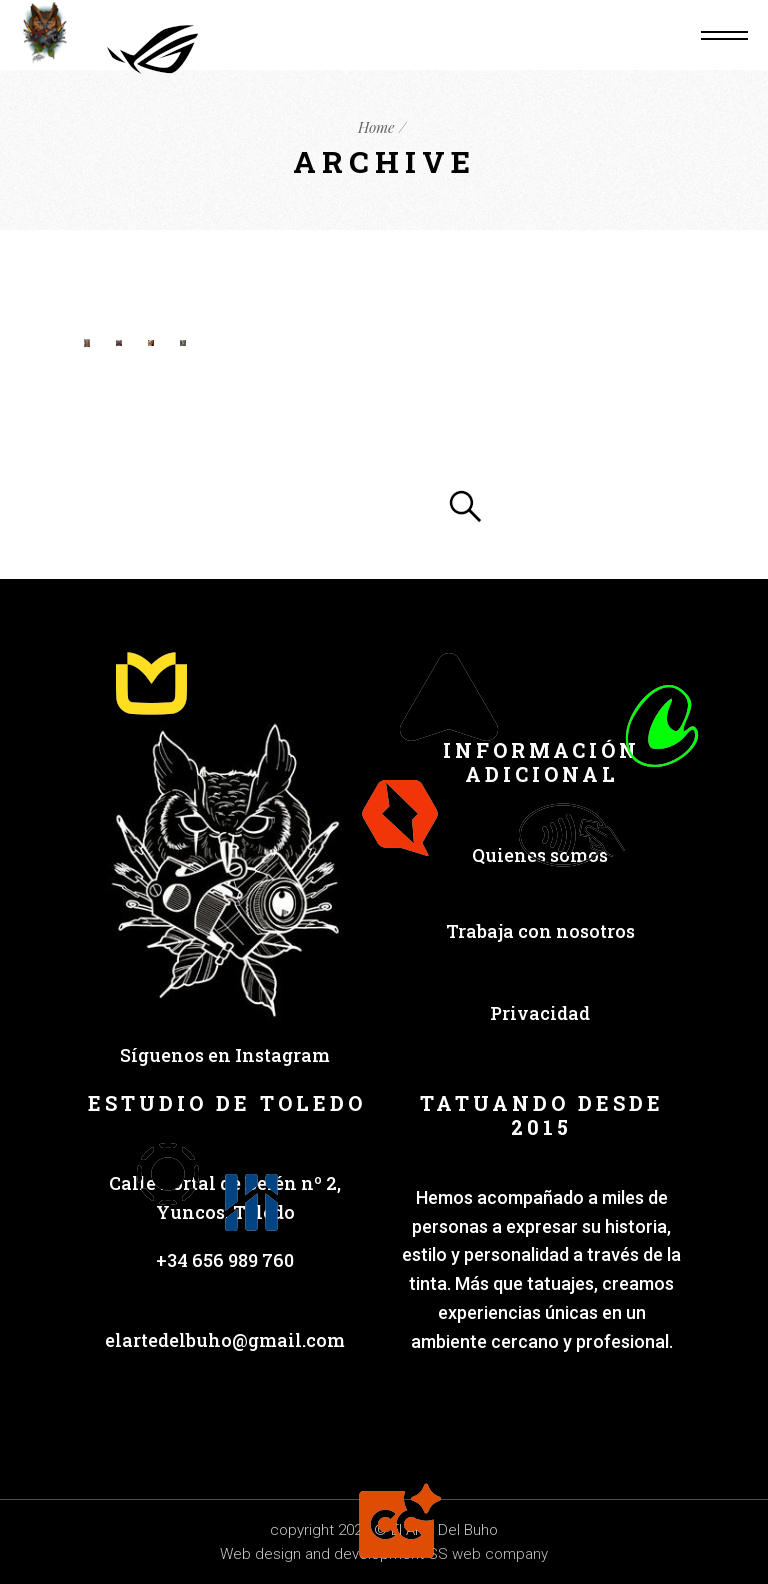 The width and height of the screenshot is (768, 1584). I want to click on indicates contactless payment is accepted, so click(572, 835).